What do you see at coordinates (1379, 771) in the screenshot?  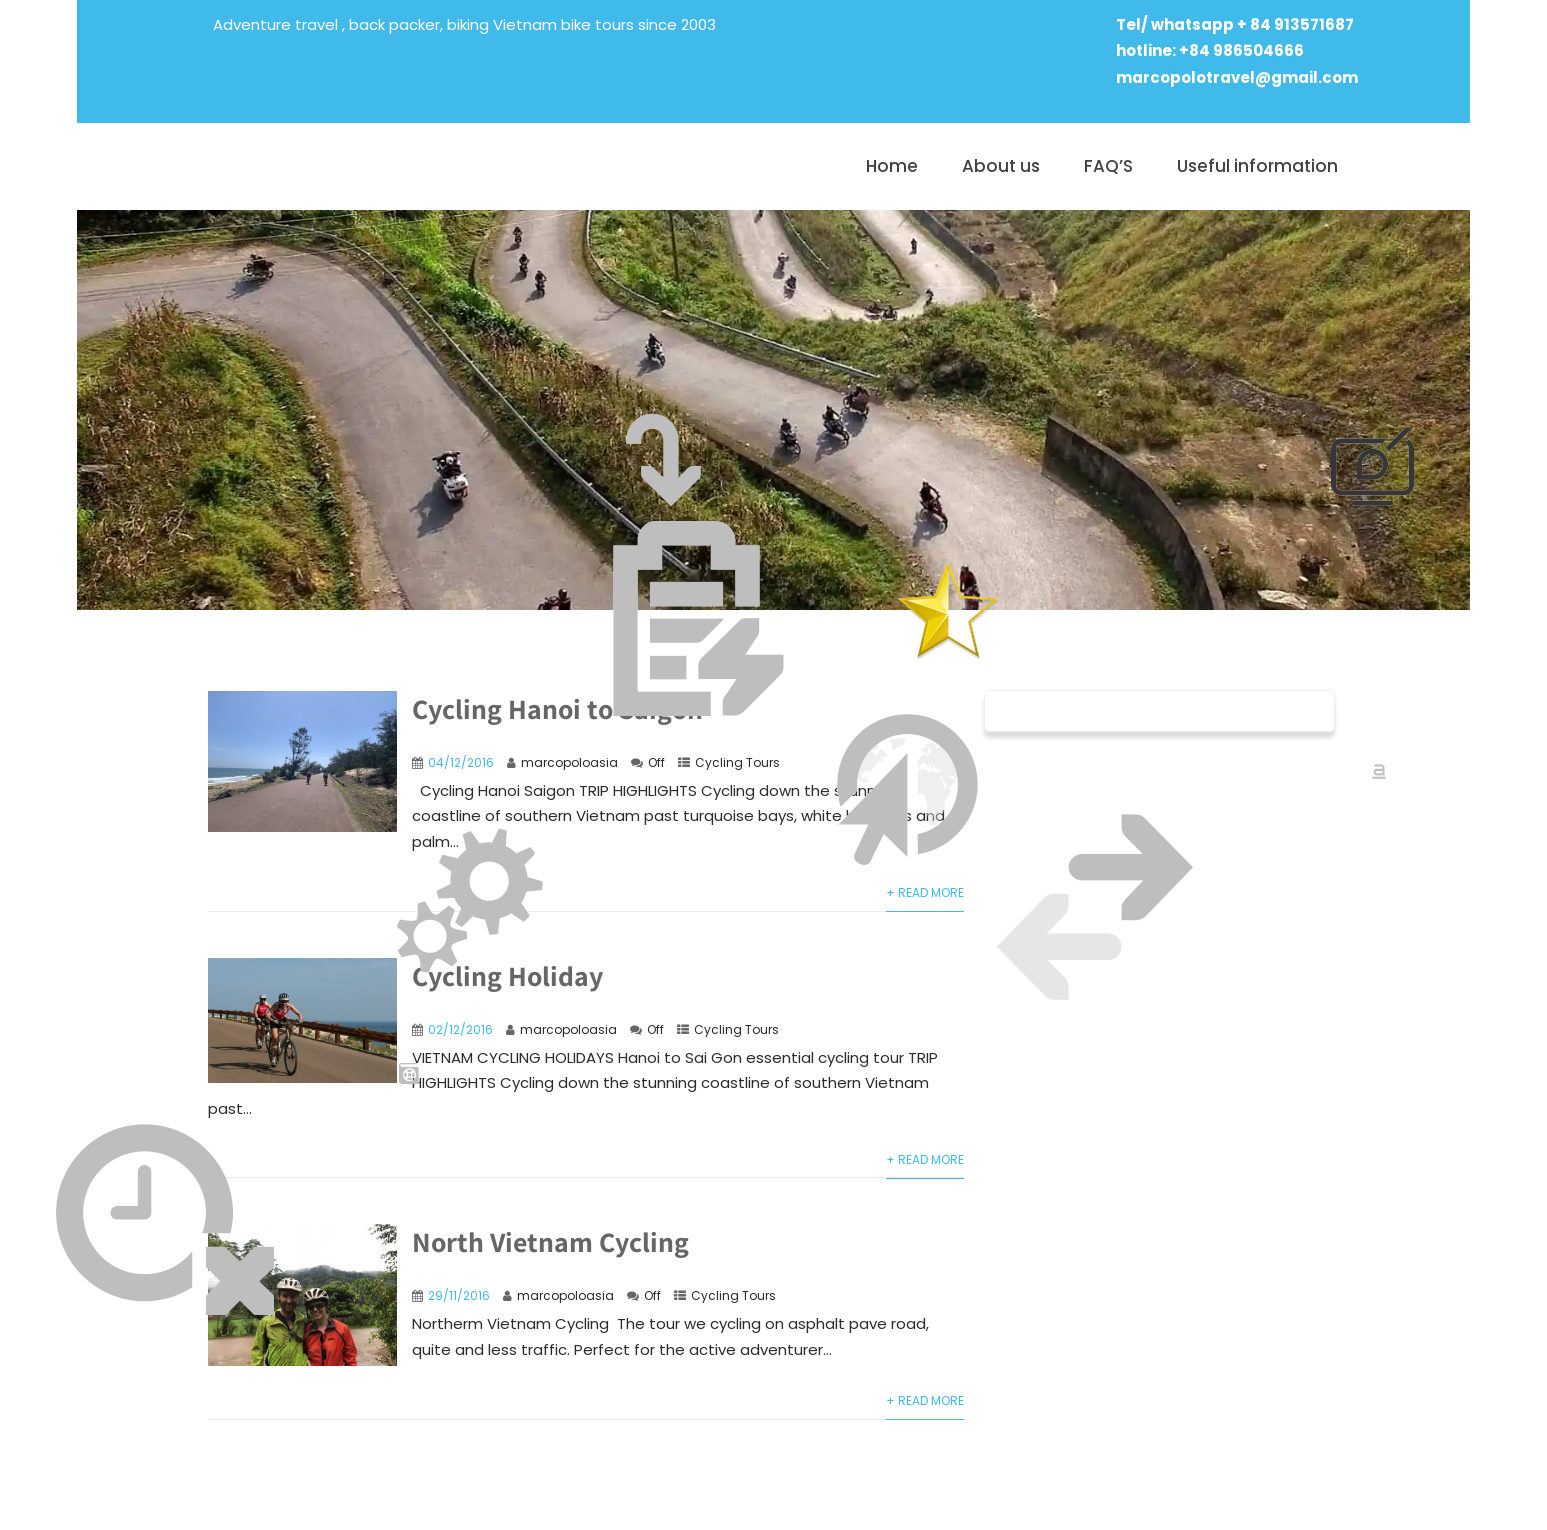 I see `apply underline formatting to selected text` at bounding box center [1379, 771].